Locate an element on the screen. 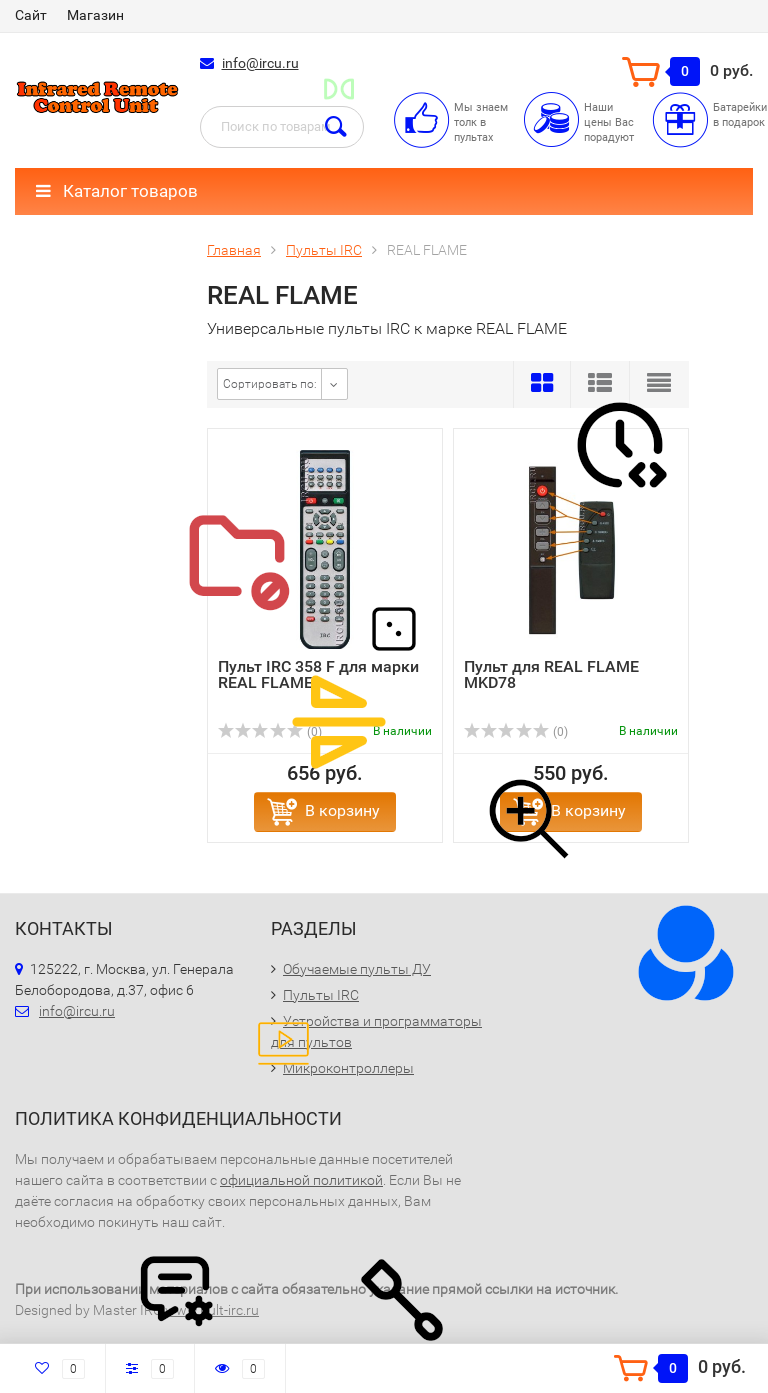  cancel folder upload or creation is located at coordinates (237, 558).